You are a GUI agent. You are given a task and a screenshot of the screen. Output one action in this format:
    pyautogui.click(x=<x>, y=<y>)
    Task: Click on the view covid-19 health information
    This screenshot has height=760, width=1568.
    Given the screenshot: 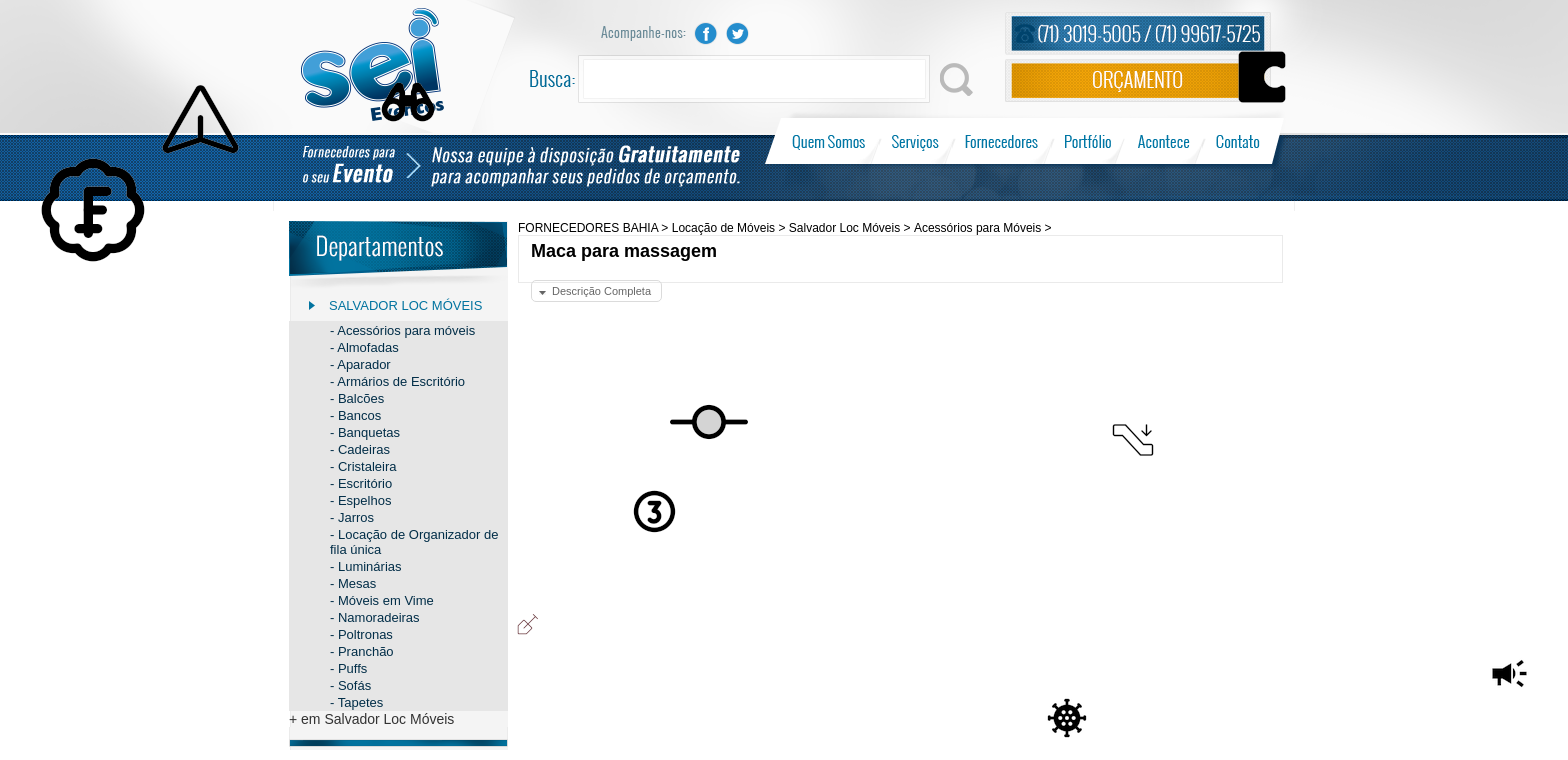 What is the action you would take?
    pyautogui.click(x=1067, y=718)
    